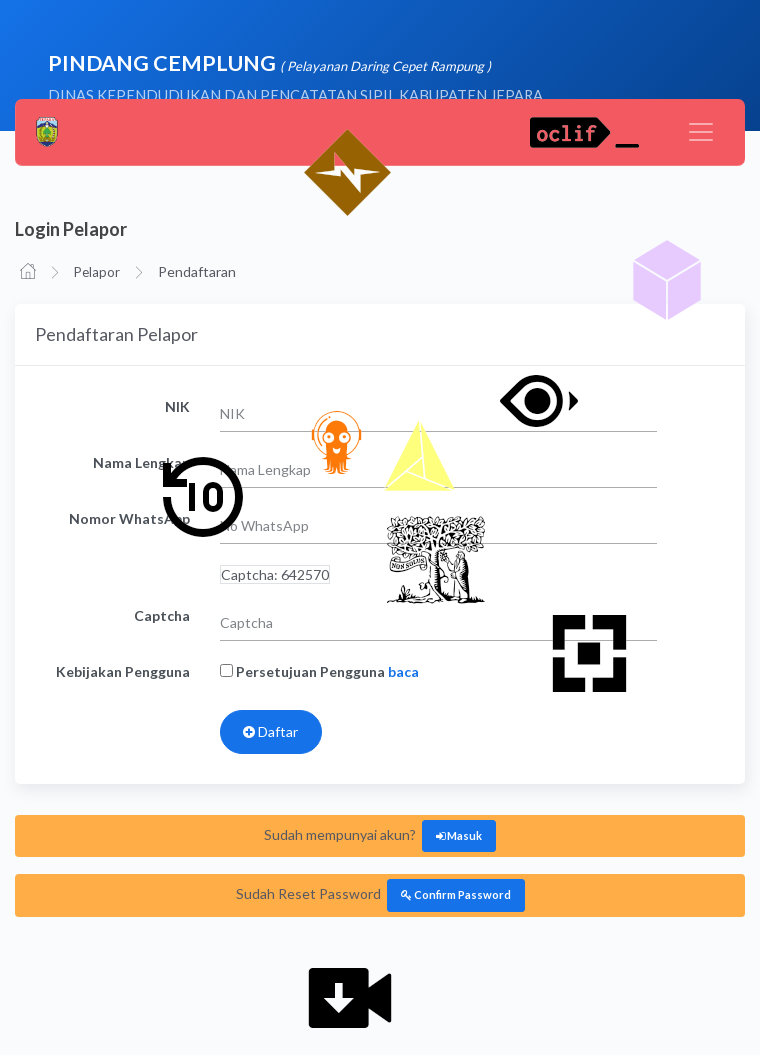  Describe the element at coordinates (203, 497) in the screenshot. I see `skip back 10 seconds in playback` at that location.